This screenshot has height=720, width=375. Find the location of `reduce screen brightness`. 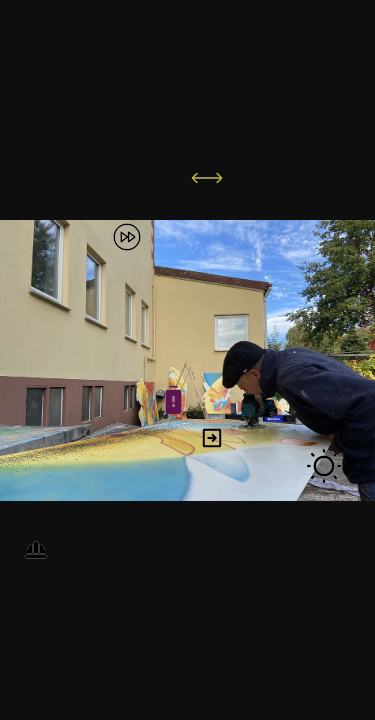

reduce screen brightness is located at coordinates (324, 466).